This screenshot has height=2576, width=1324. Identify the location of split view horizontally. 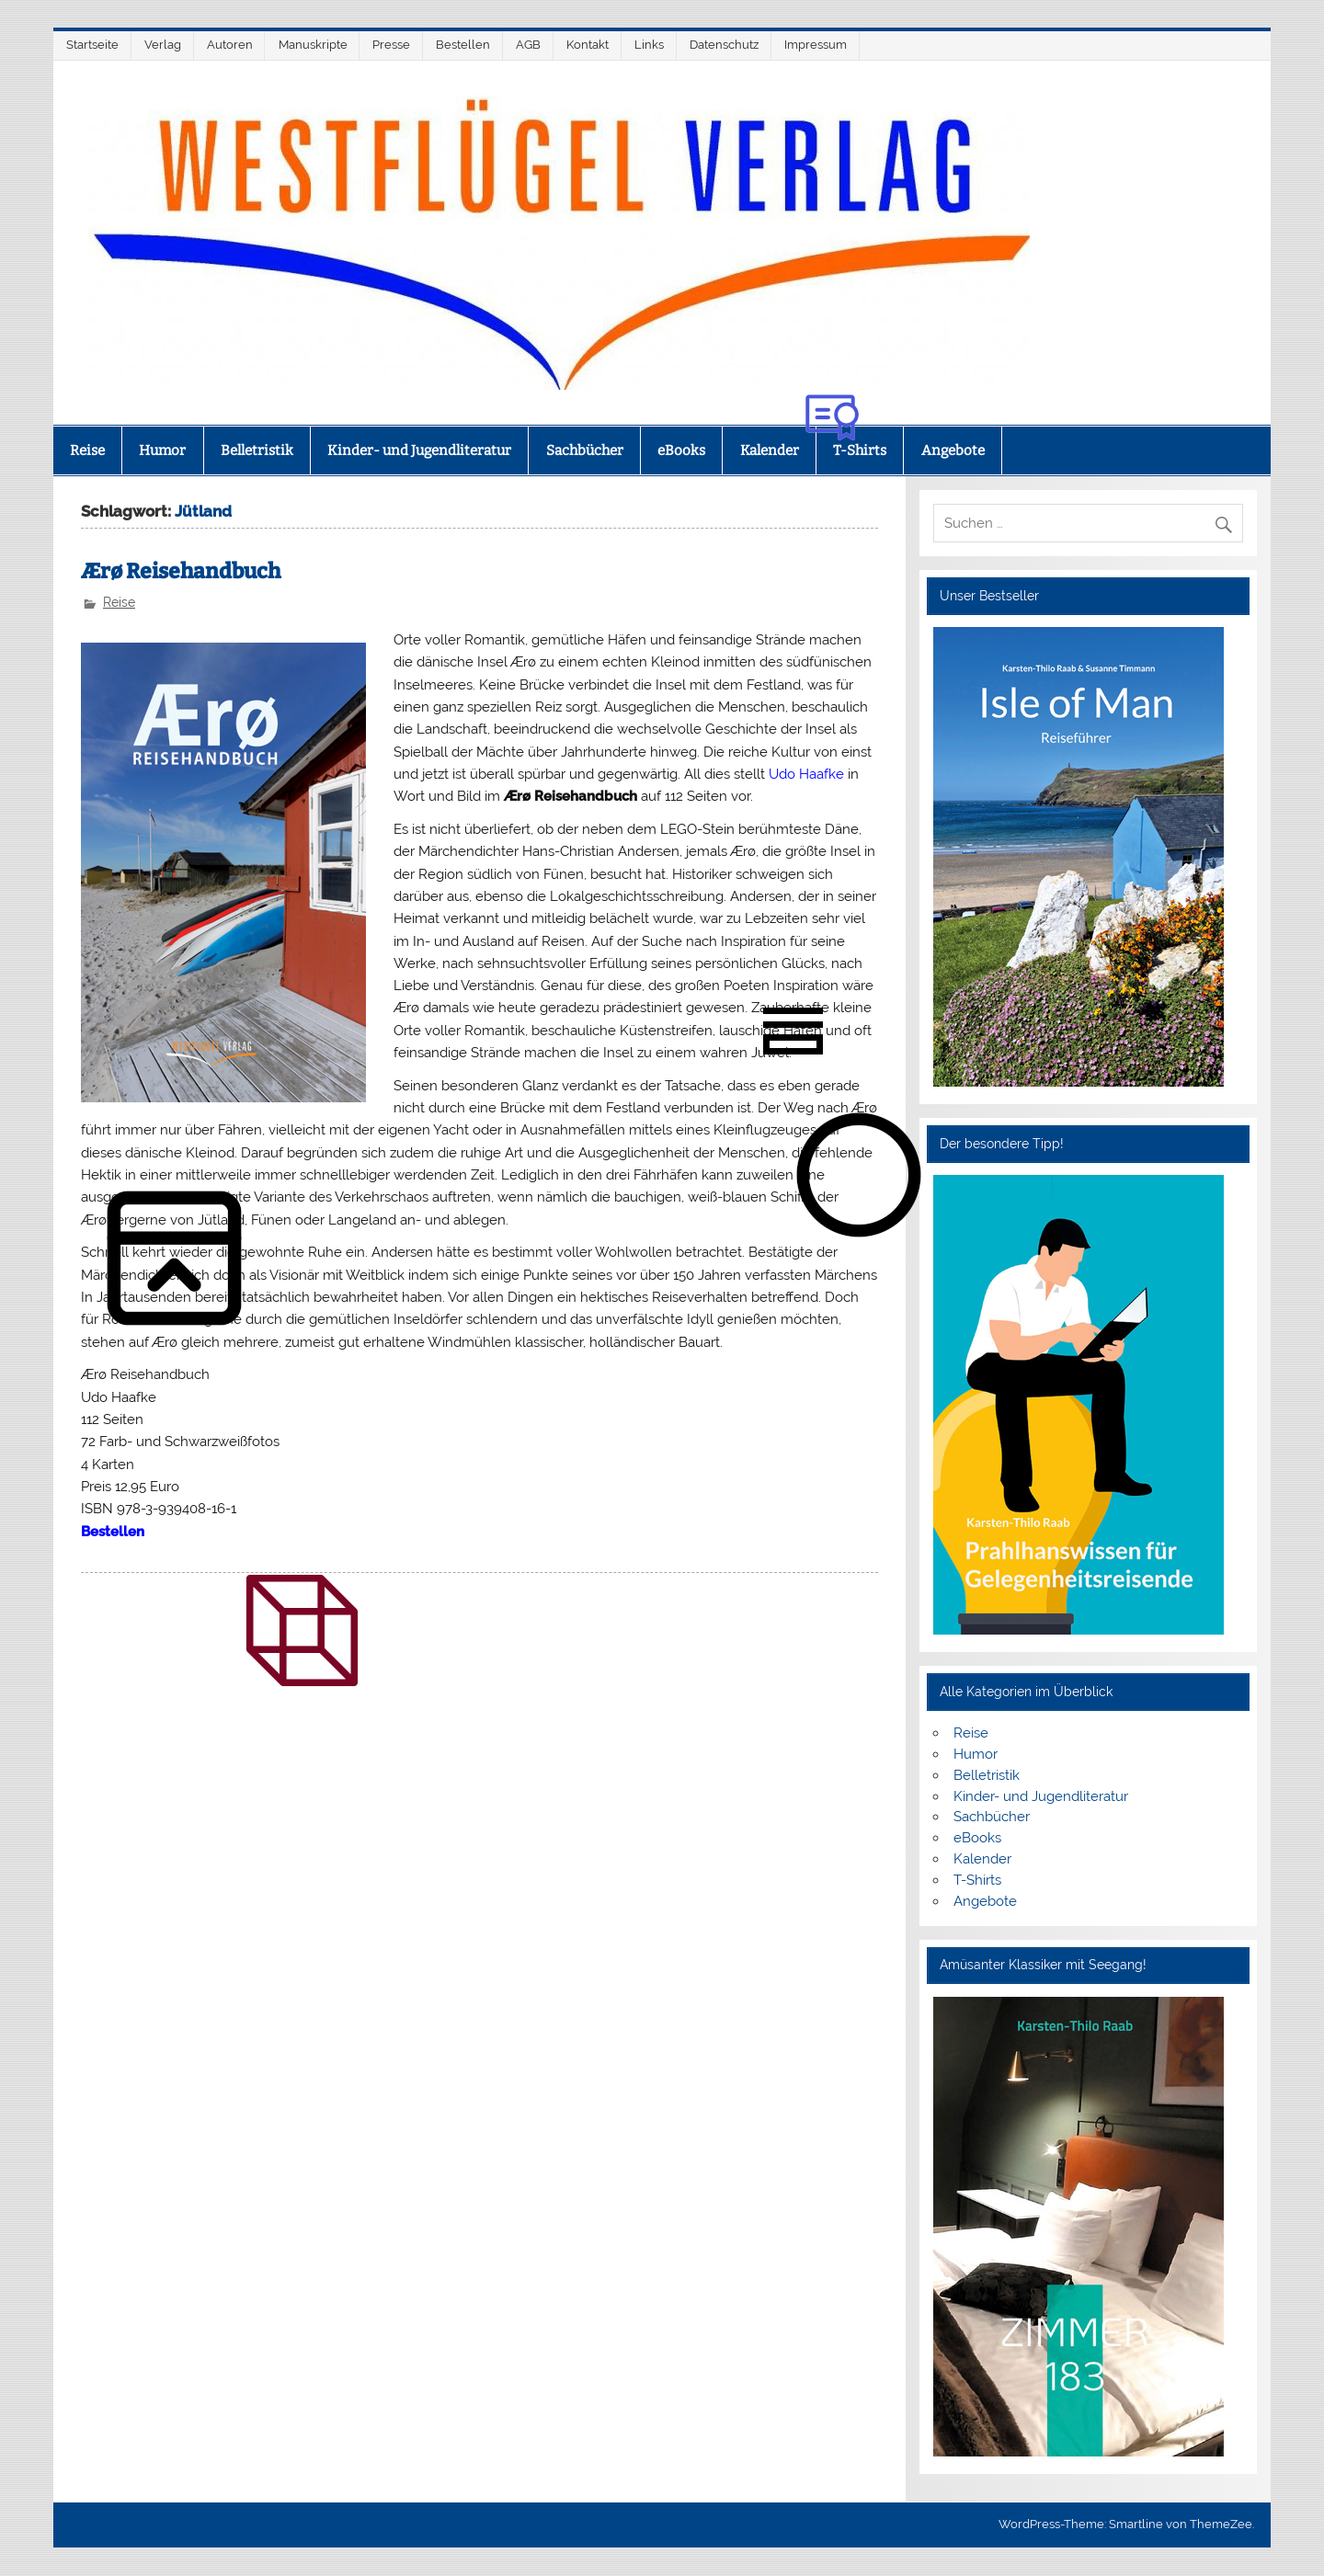
(793, 1031).